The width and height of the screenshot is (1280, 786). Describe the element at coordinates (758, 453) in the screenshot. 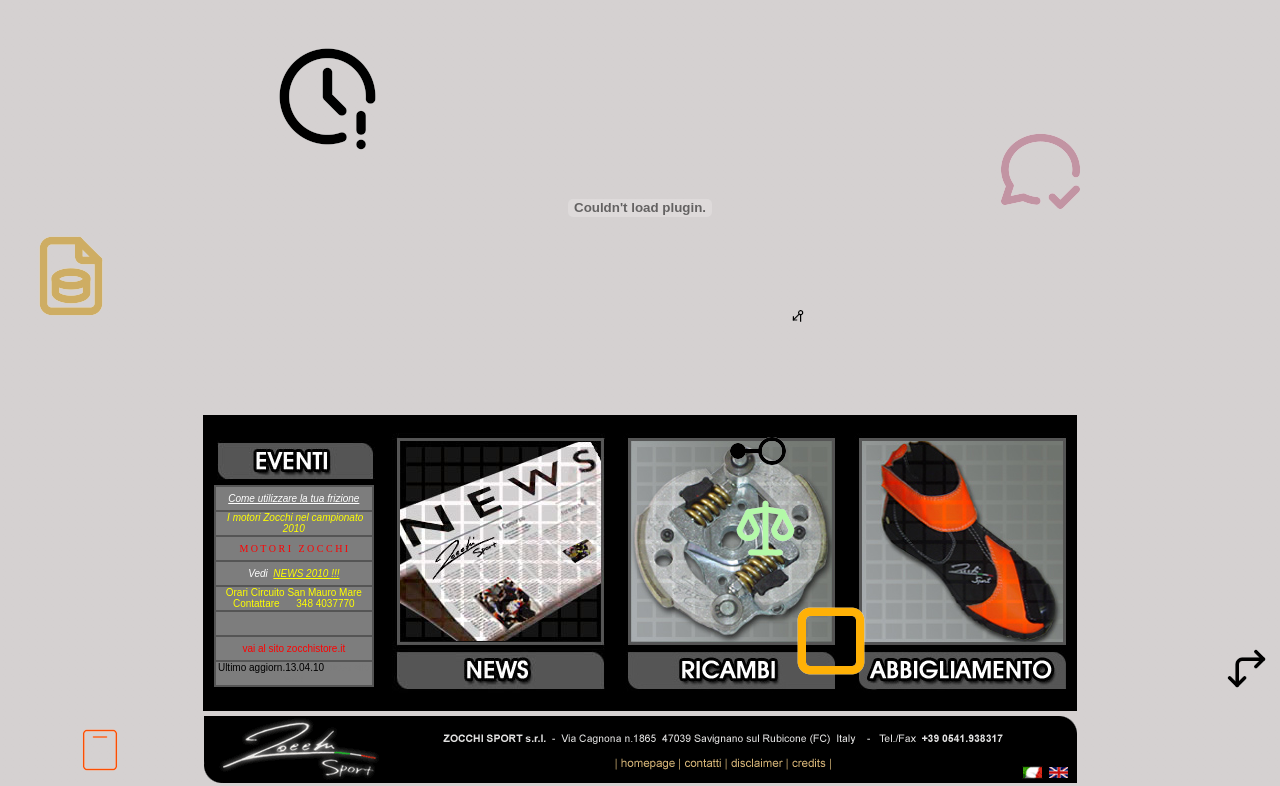

I see `view interface or class definitions` at that location.